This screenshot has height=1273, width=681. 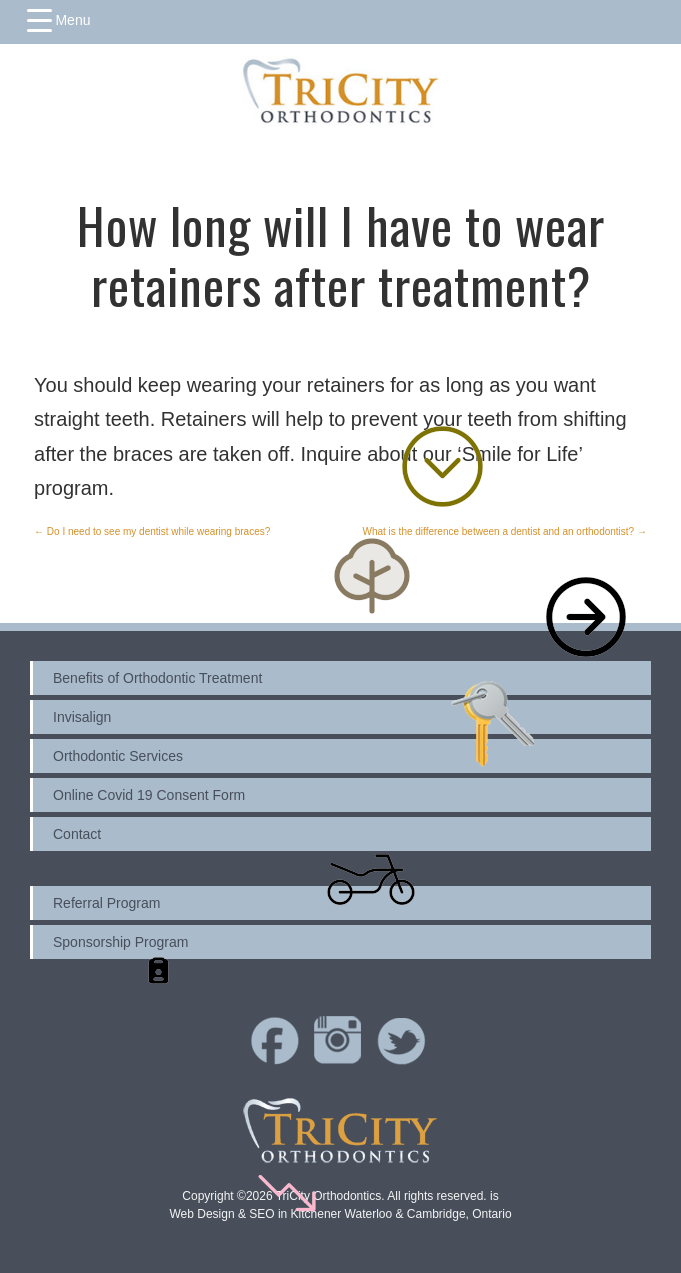 What do you see at coordinates (372, 576) in the screenshot?
I see `access nature or outdoor category` at bounding box center [372, 576].